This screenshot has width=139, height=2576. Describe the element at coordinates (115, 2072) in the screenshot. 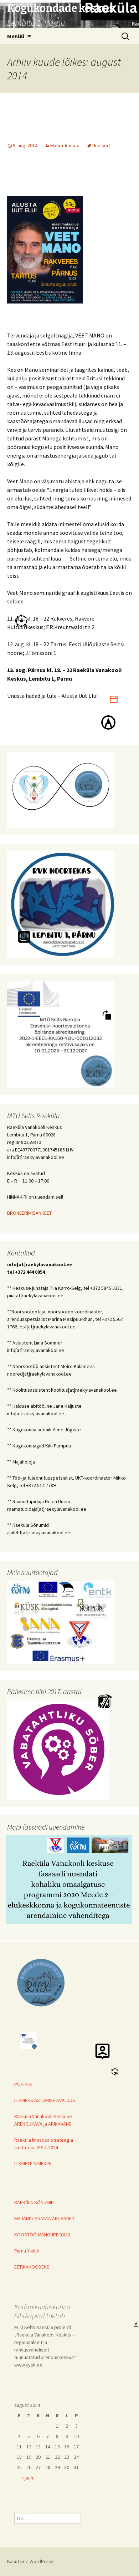

I see `indicates 24-hour service availability` at that location.